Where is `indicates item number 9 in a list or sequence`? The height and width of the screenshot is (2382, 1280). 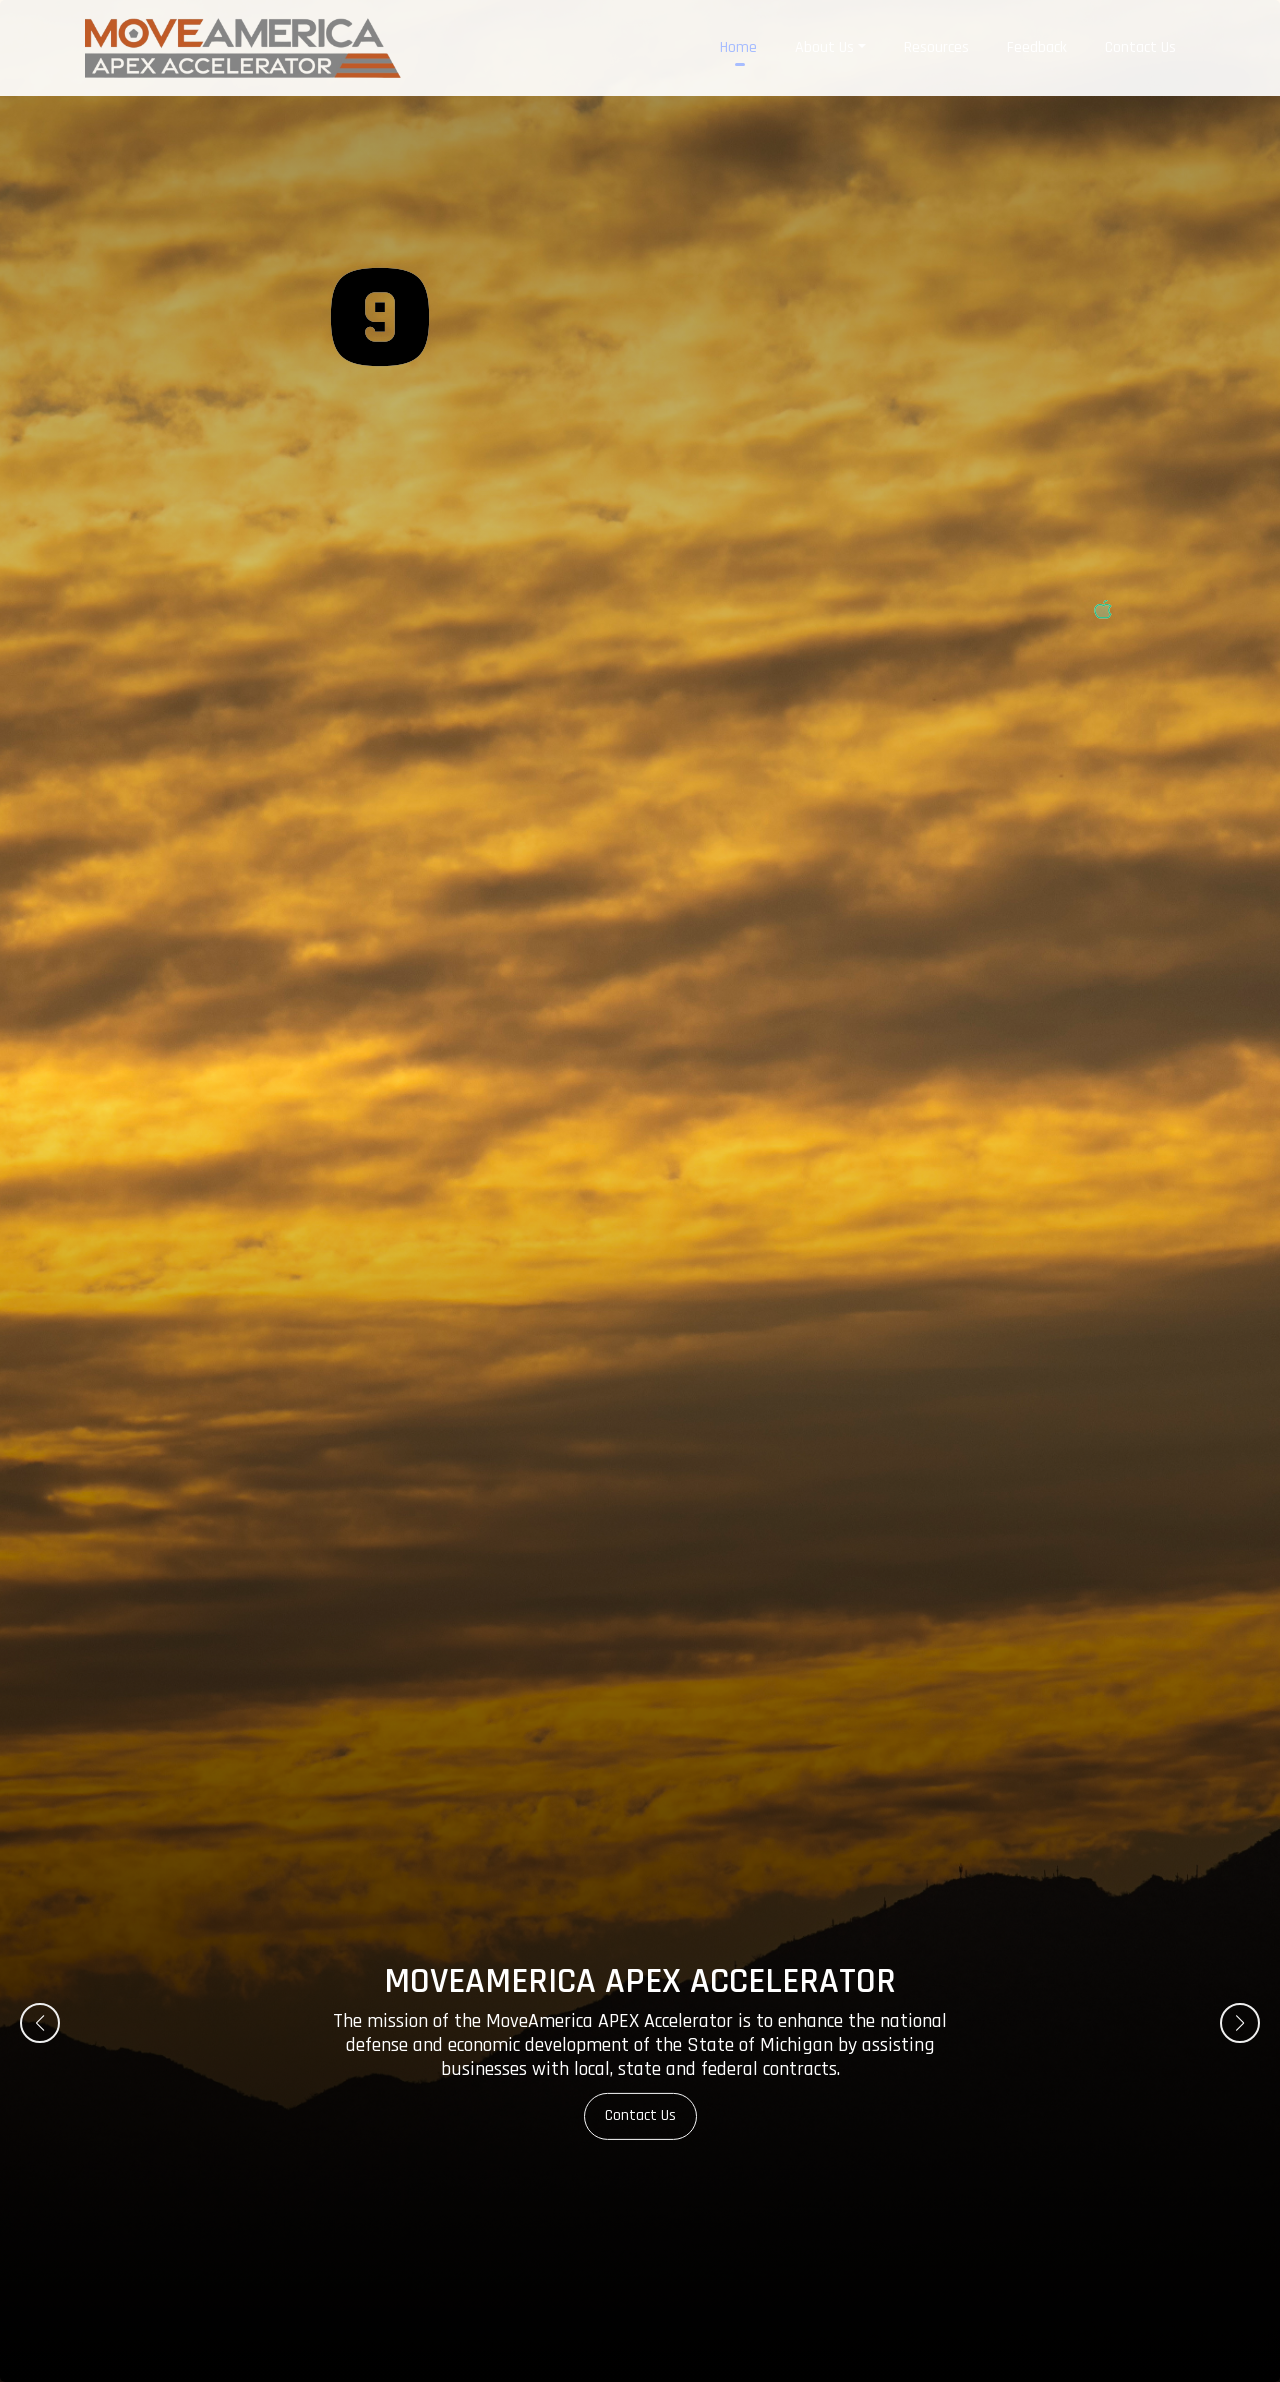
indicates item number 9 in a list or sequence is located at coordinates (380, 317).